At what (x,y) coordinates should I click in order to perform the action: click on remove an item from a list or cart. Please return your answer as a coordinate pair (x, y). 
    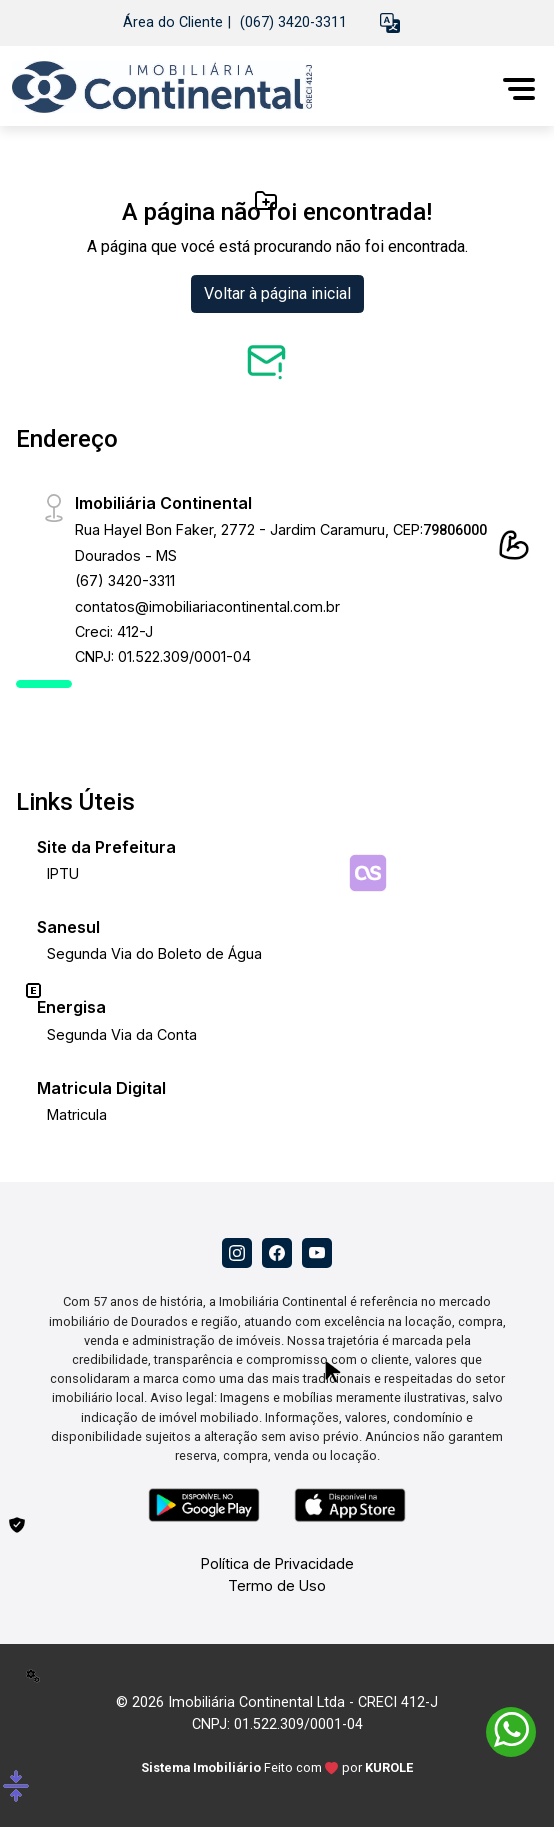
    Looking at the image, I should click on (44, 684).